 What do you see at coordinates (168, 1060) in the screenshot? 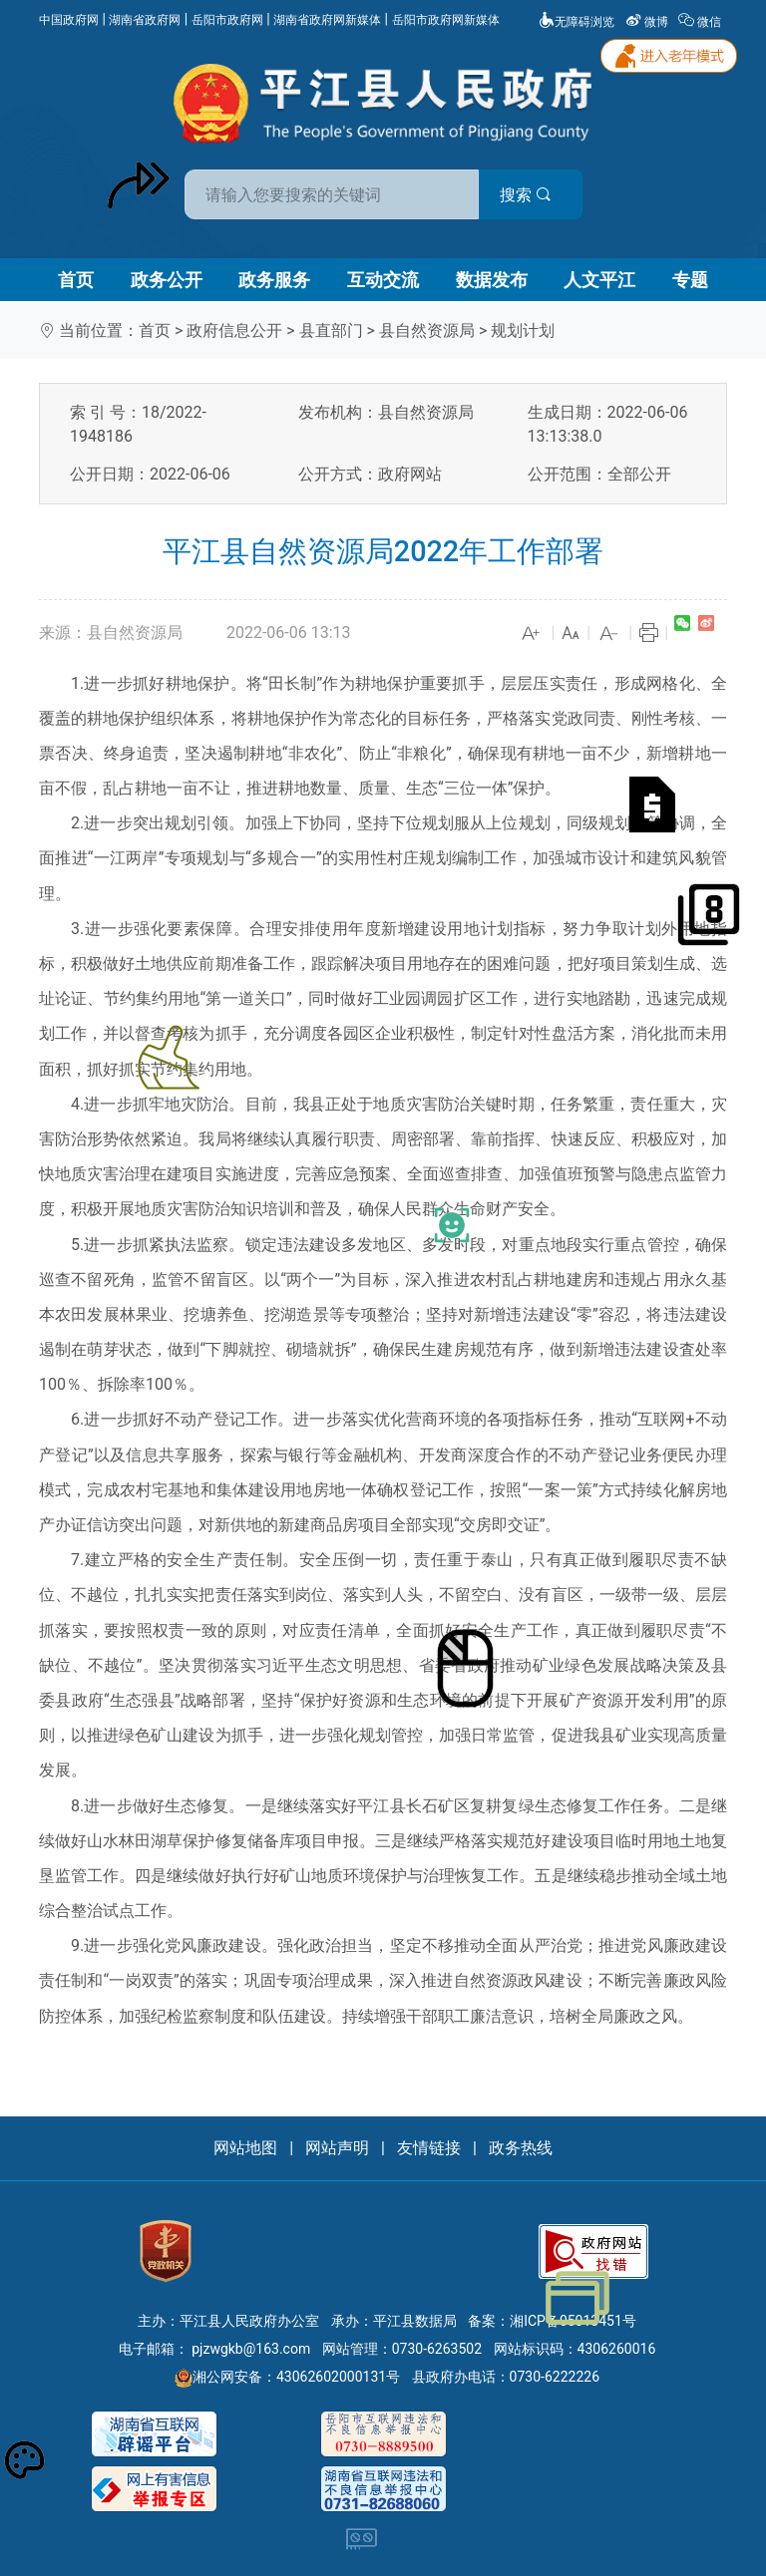
I see `clear or clean up data` at bounding box center [168, 1060].